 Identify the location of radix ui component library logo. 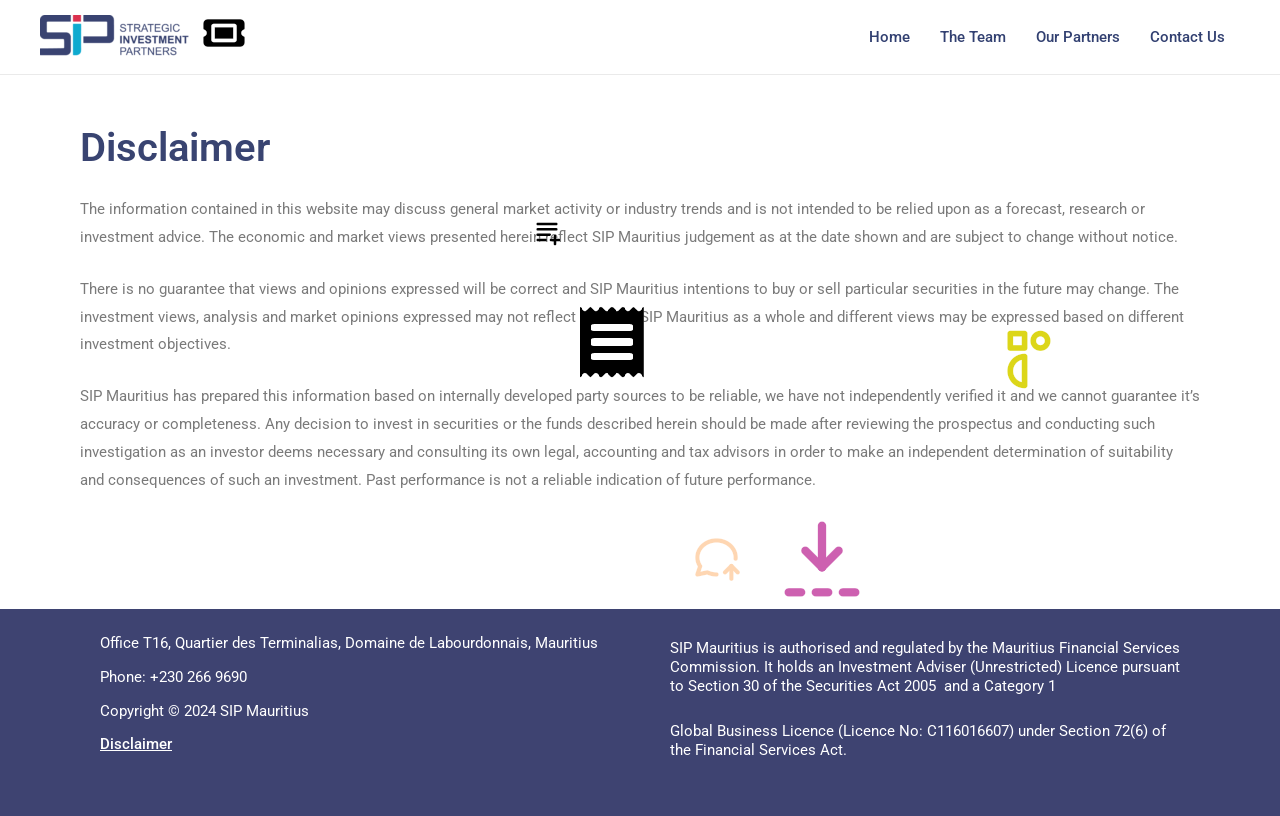
(1027, 359).